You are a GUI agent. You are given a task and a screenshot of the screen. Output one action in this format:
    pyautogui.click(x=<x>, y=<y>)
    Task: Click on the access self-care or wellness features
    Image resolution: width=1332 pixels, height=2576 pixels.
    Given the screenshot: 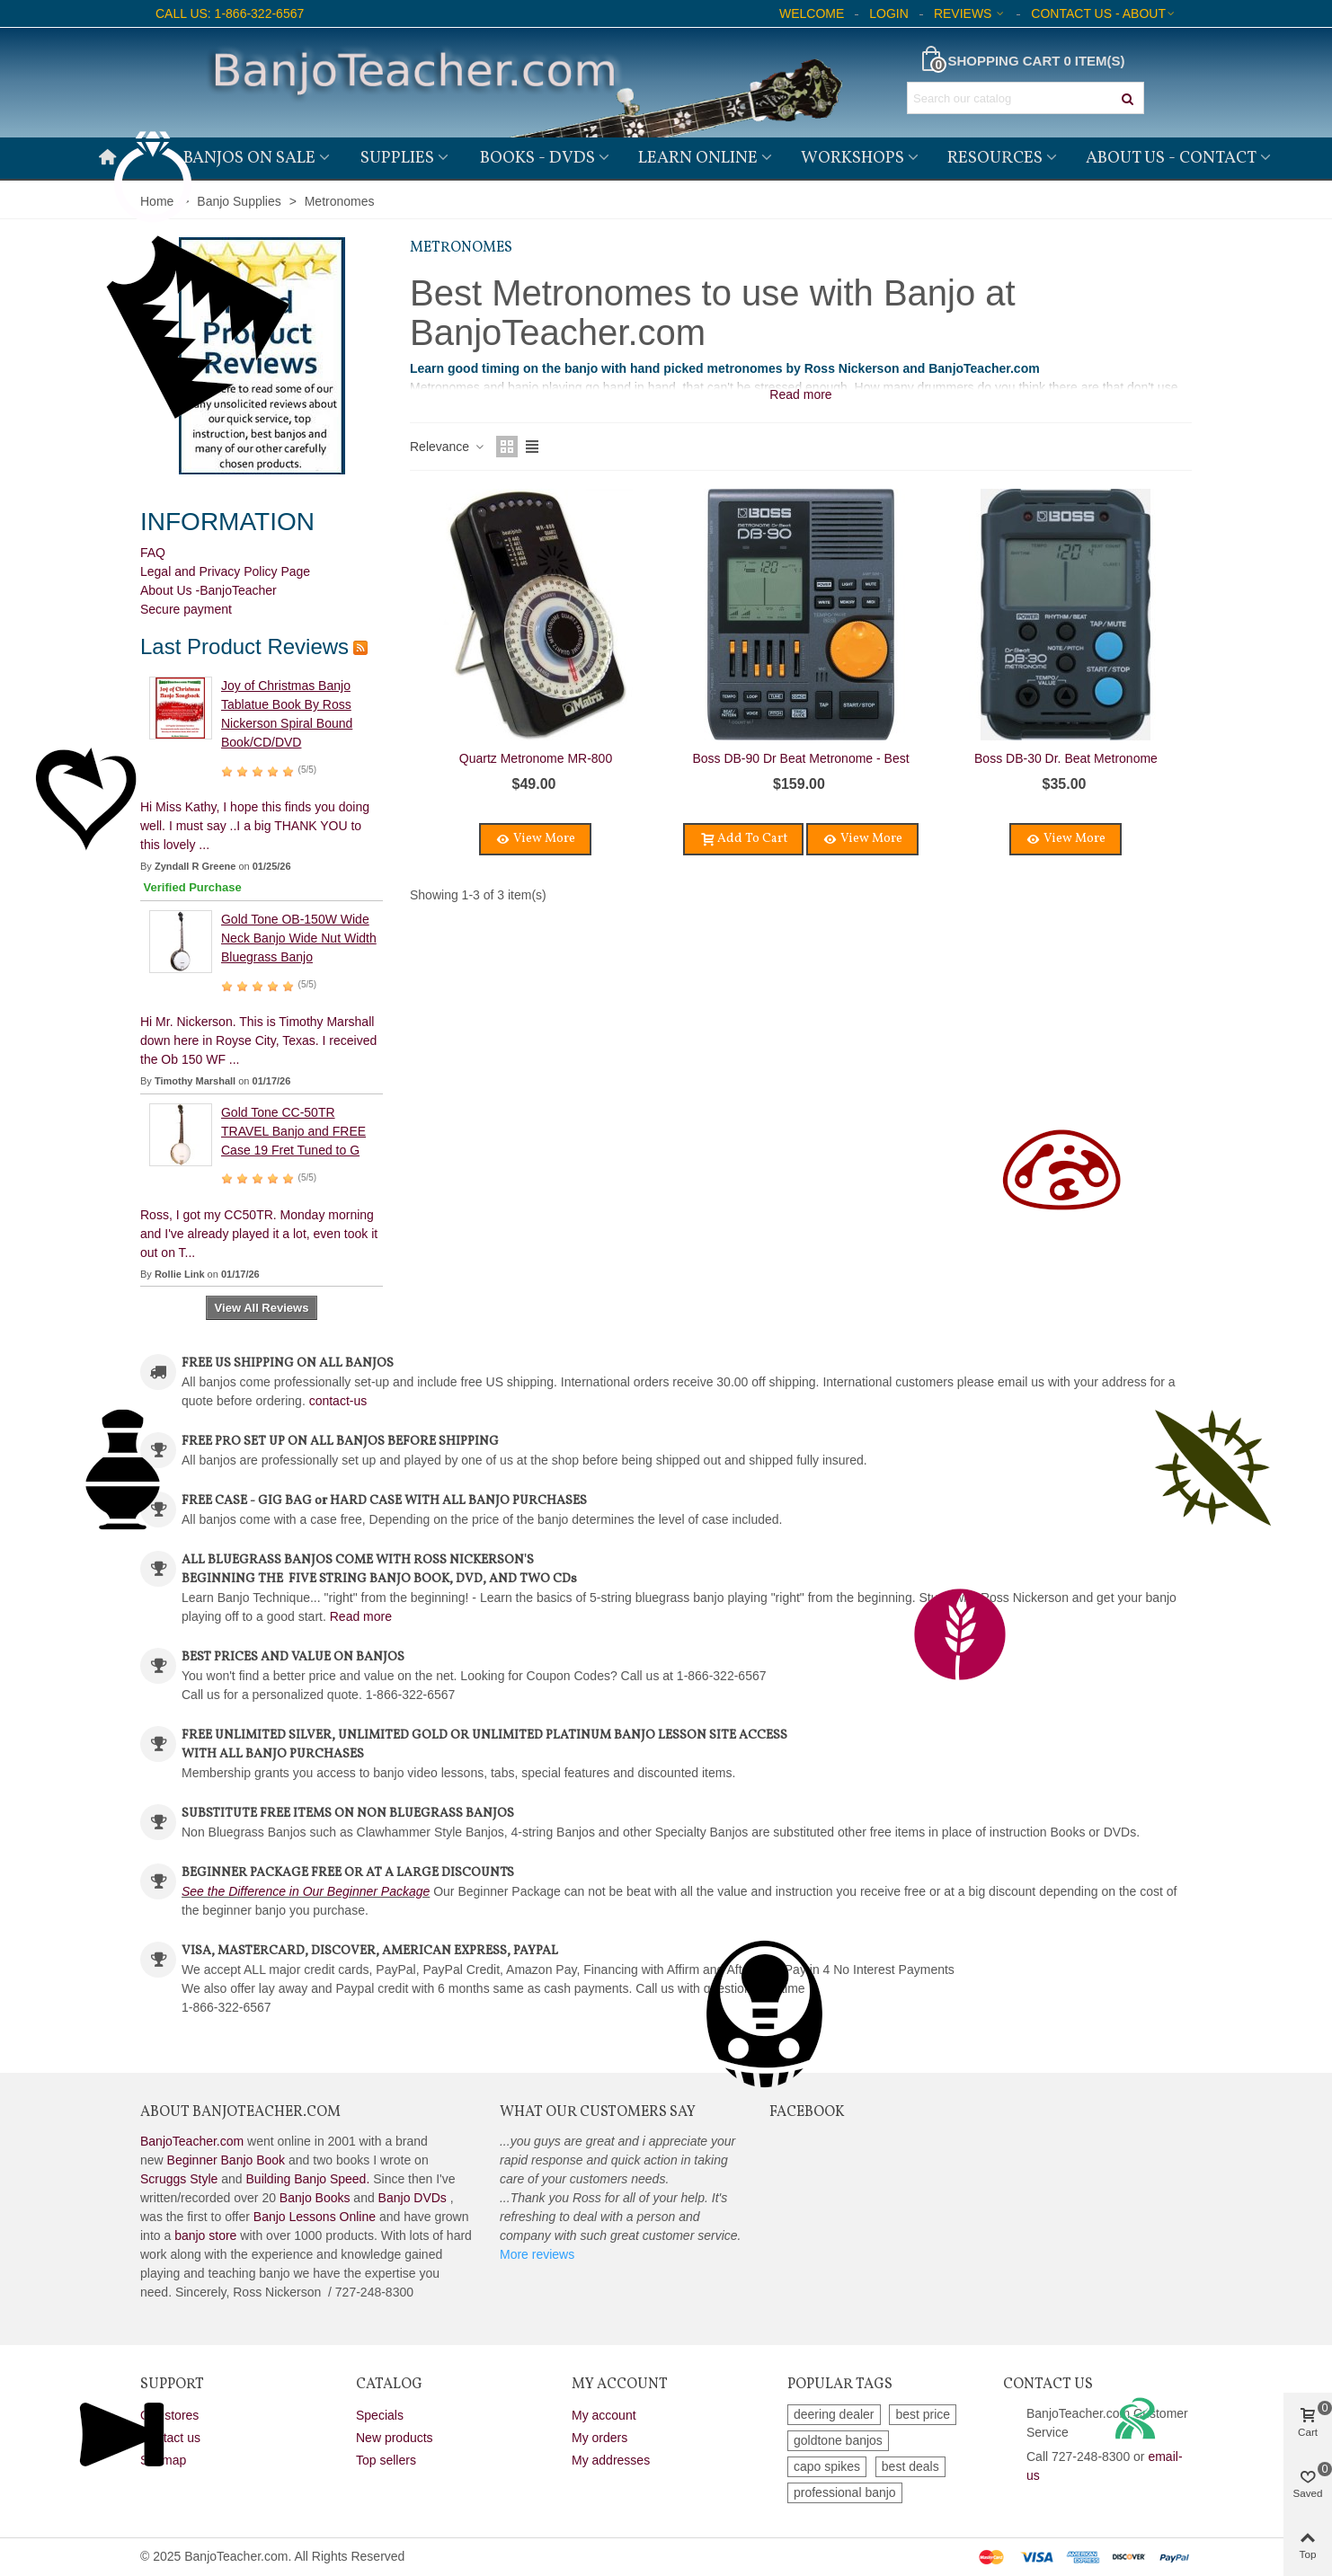 What is the action you would take?
    pyautogui.click(x=86, y=799)
    